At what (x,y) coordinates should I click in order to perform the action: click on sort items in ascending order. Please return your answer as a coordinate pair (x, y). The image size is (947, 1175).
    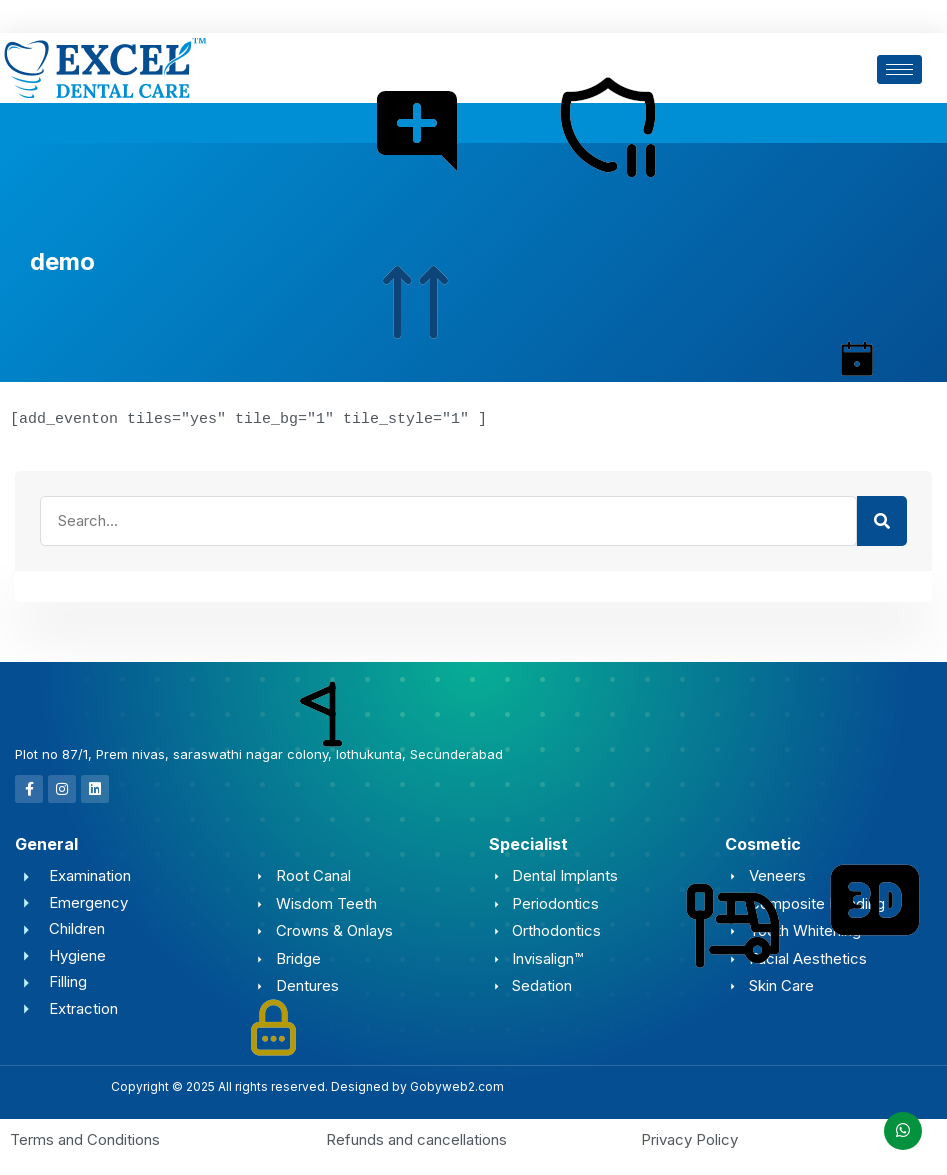
    Looking at the image, I should click on (415, 302).